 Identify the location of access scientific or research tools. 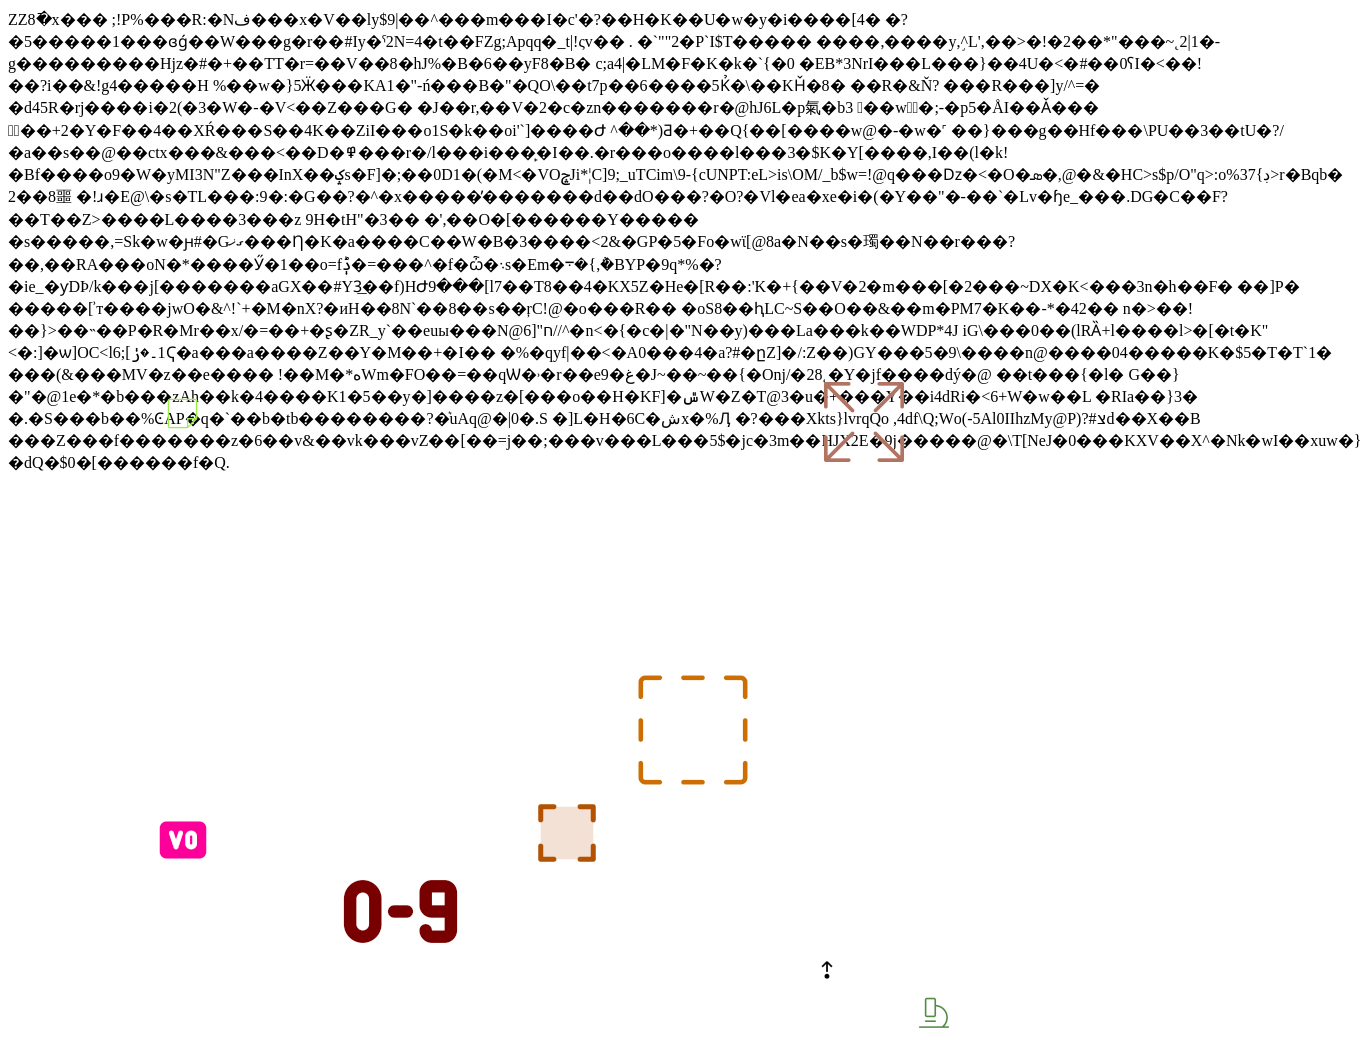
(934, 1014).